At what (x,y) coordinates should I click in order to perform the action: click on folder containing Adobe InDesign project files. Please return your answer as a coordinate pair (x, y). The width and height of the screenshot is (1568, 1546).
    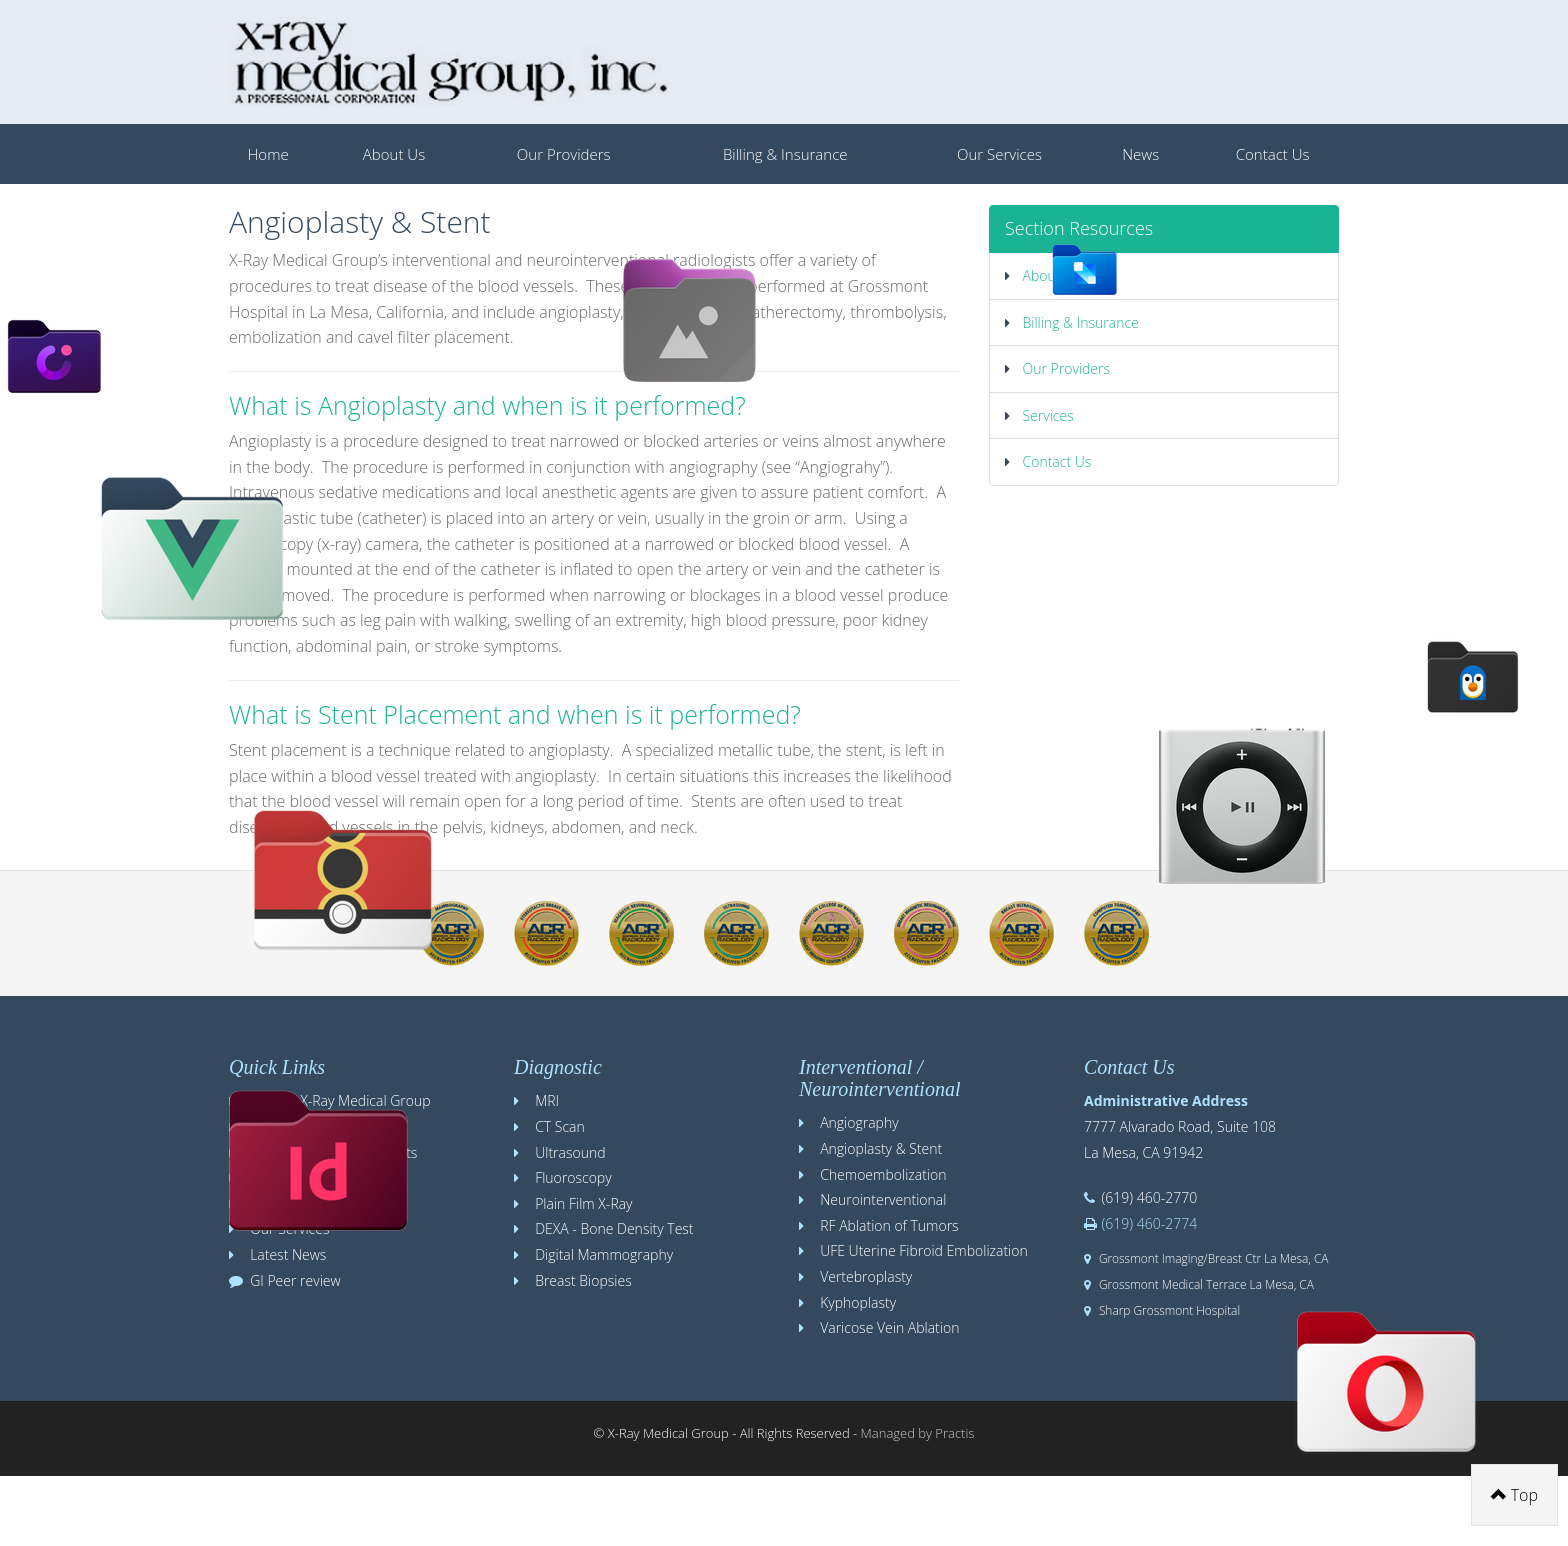
    Looking at the image, I should click on (317, 1165).